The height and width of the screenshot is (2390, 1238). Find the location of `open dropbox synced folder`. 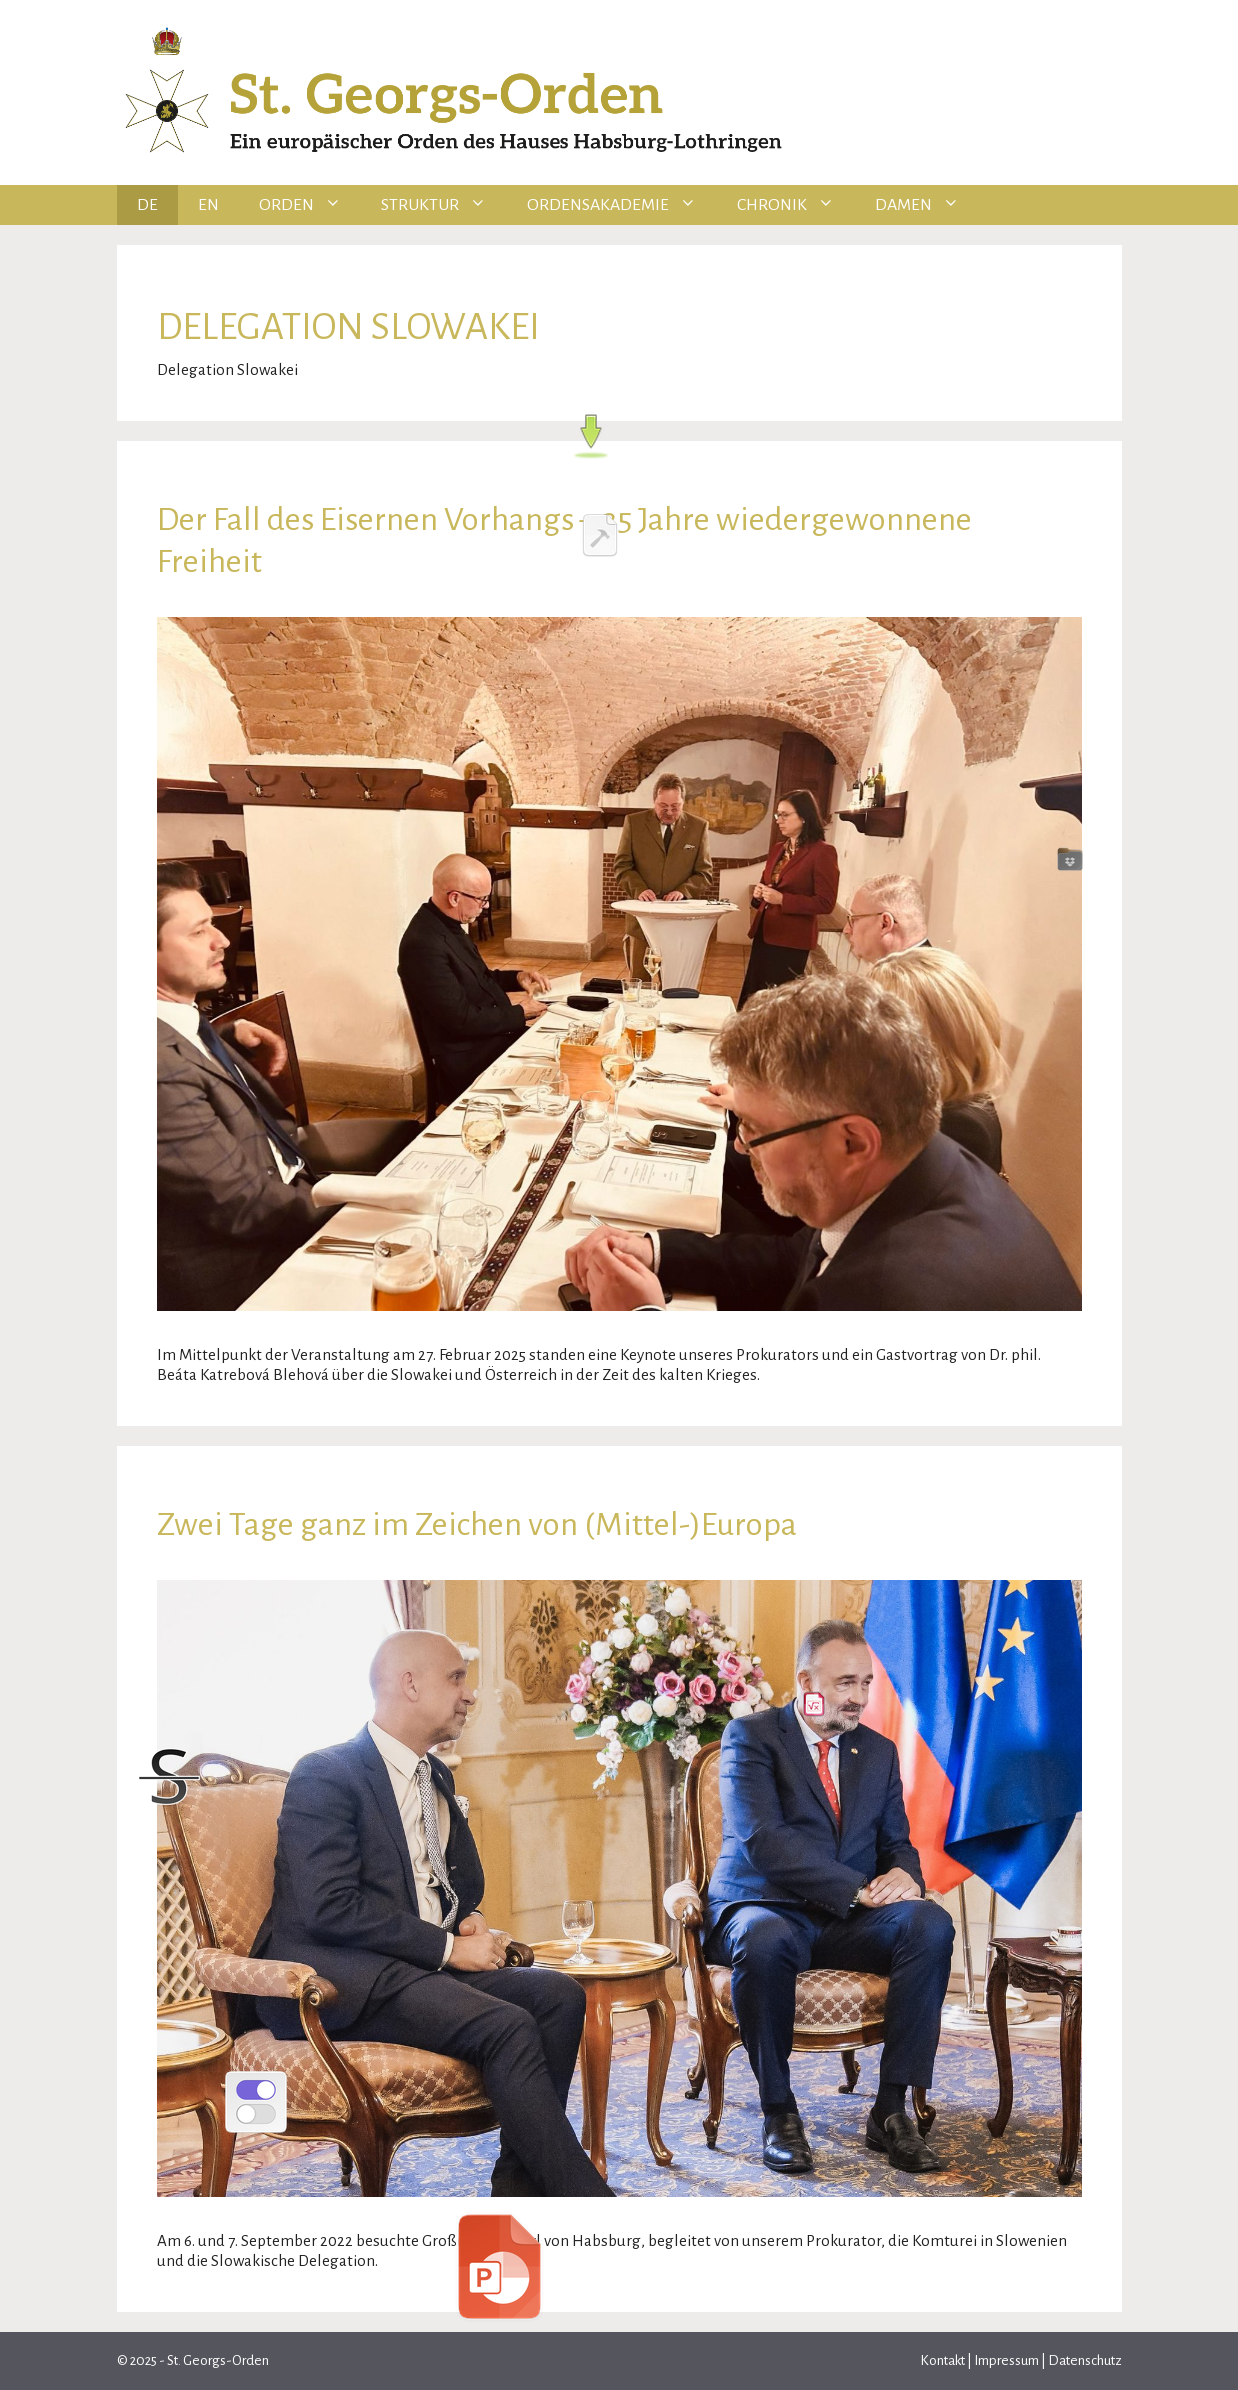

open dropbox synced folder is located at coordinates (1070, 859).